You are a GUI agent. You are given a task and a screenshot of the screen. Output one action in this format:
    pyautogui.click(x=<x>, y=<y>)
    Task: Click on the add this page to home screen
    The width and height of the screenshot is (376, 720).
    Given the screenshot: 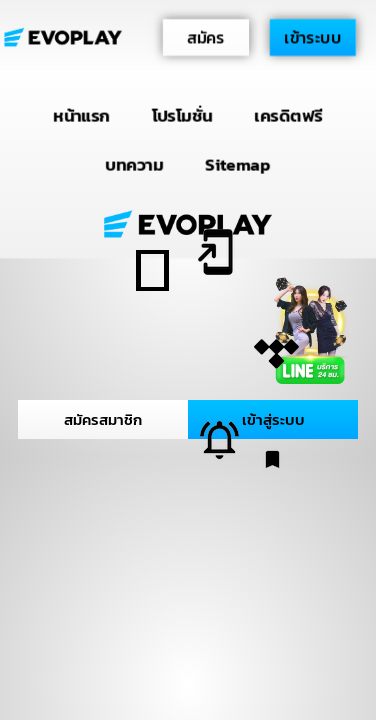 What is the action you would take?
    pyautogui.click(x=216, y=252)
    